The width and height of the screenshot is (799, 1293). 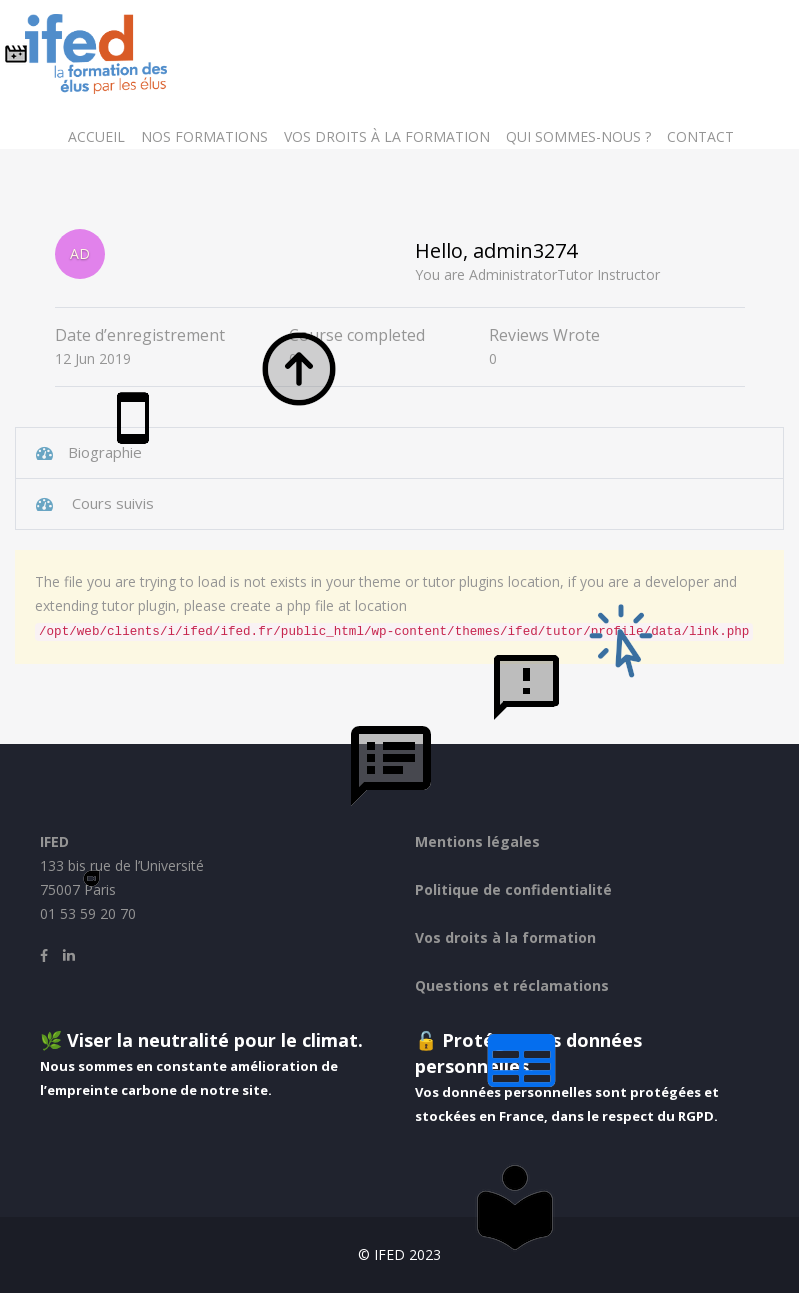 I want to click on access local library services, so click(x=515, y=1207).